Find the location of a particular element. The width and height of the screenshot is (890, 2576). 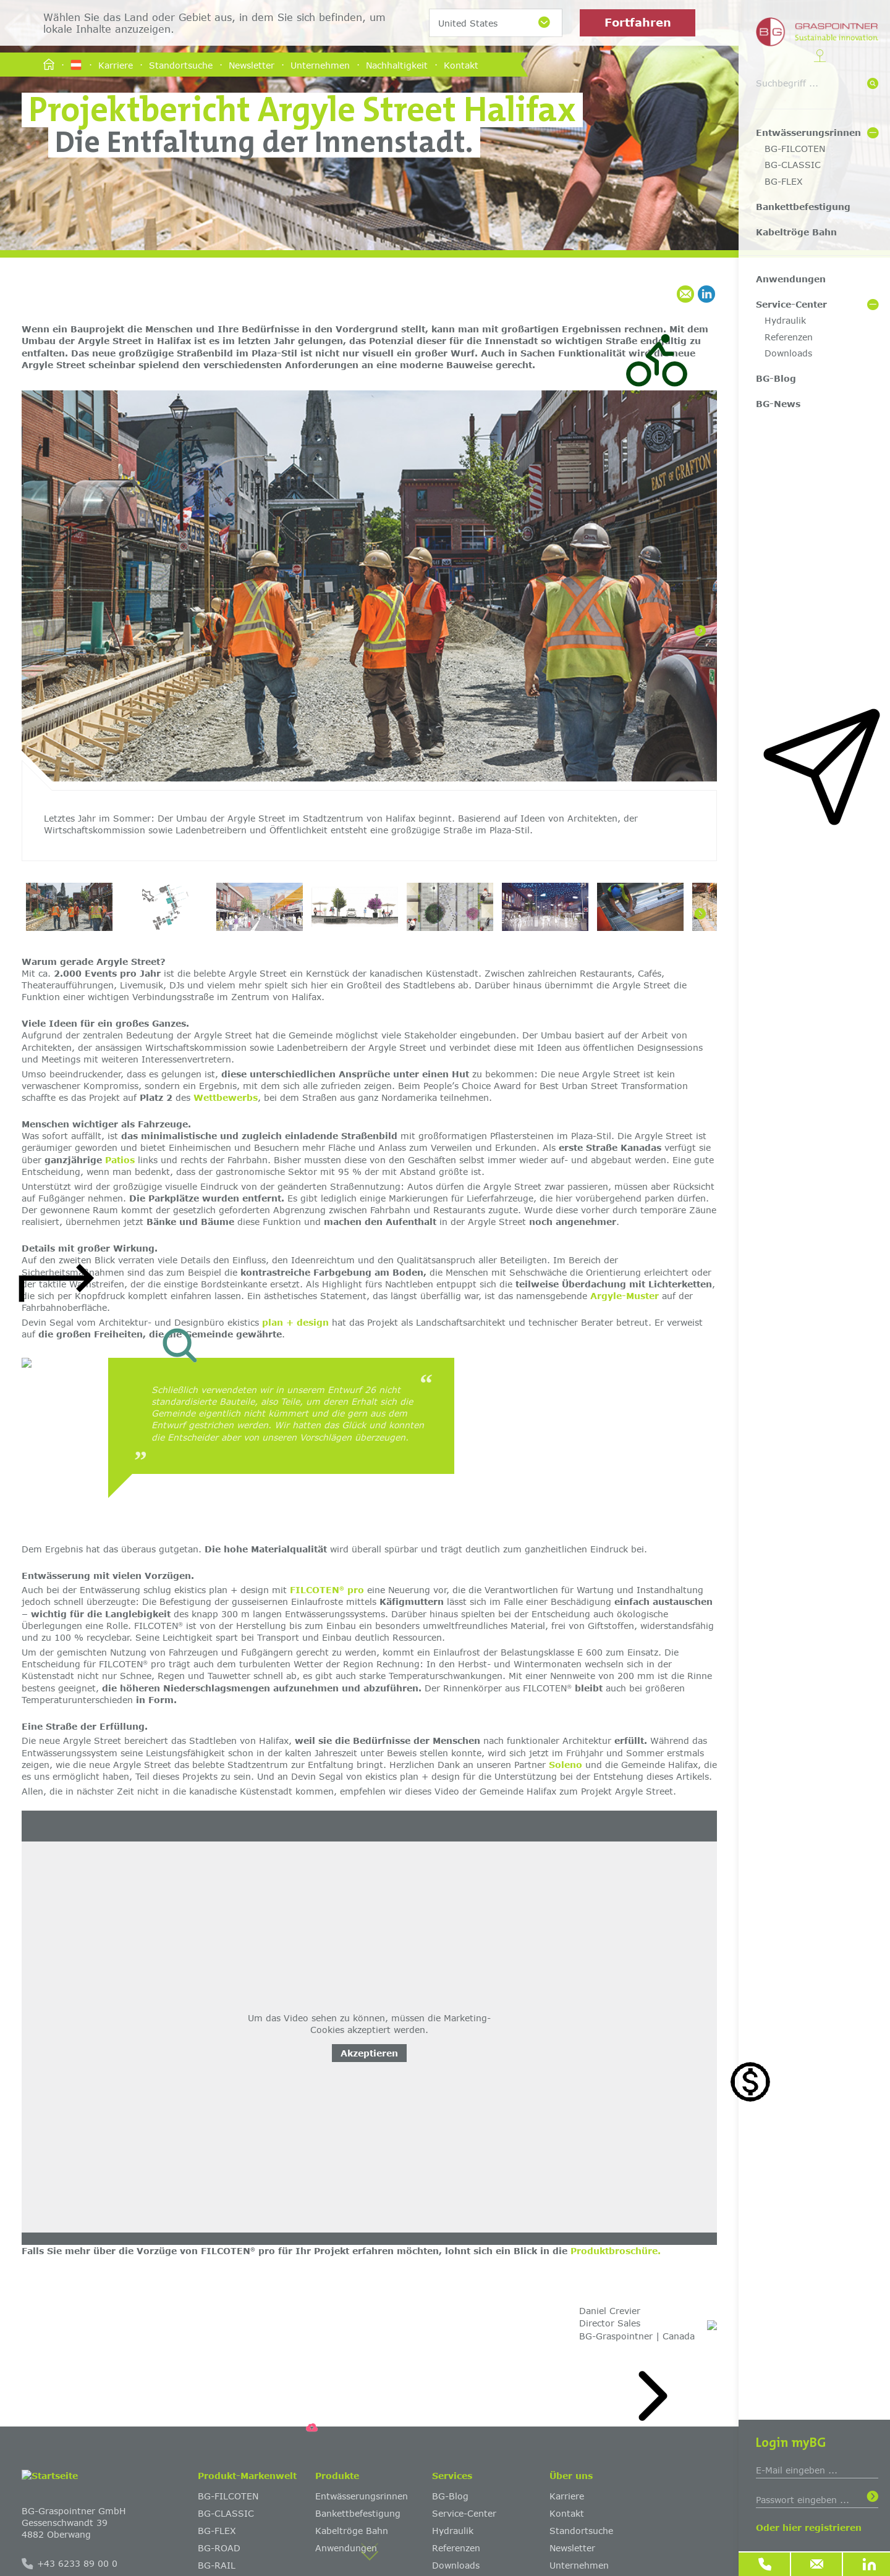

navigate to the next item or screen is located at coordinates (653, 2396).